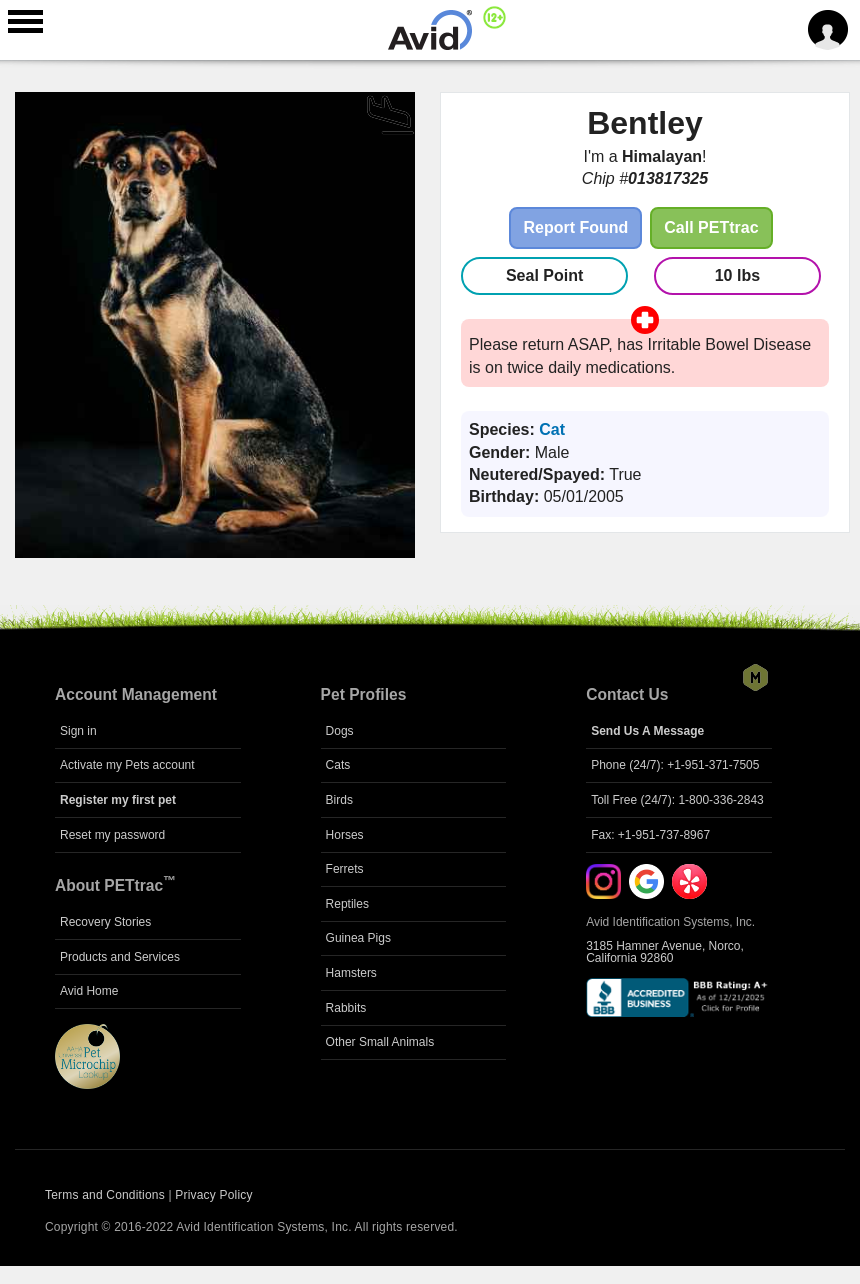 The width and height of the screenshot is (860, 1284). I want to click on indicates content rated for ages 12 and older, so click(494, 17).